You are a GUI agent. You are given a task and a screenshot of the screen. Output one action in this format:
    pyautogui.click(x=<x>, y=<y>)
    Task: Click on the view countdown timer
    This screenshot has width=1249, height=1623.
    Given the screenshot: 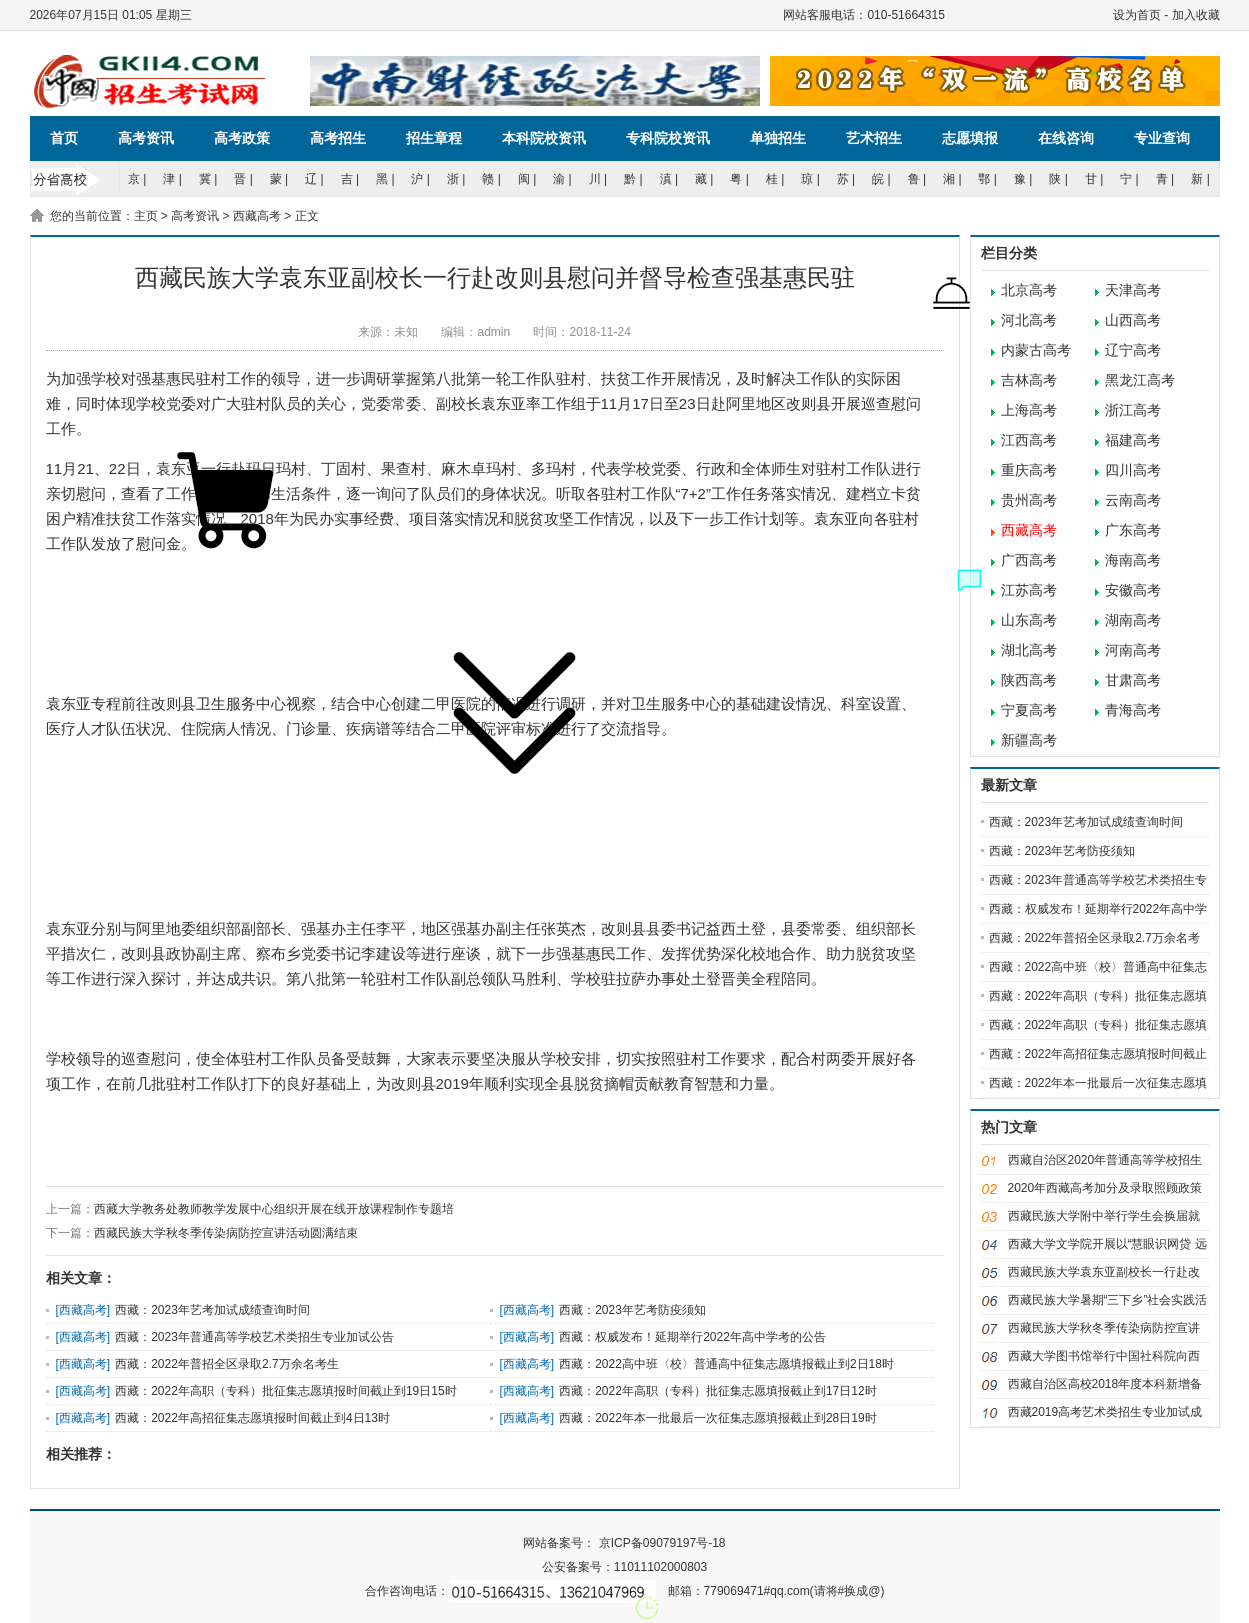 What is the action you would take?
    pyautogui.click(x=647, y=1608)
    